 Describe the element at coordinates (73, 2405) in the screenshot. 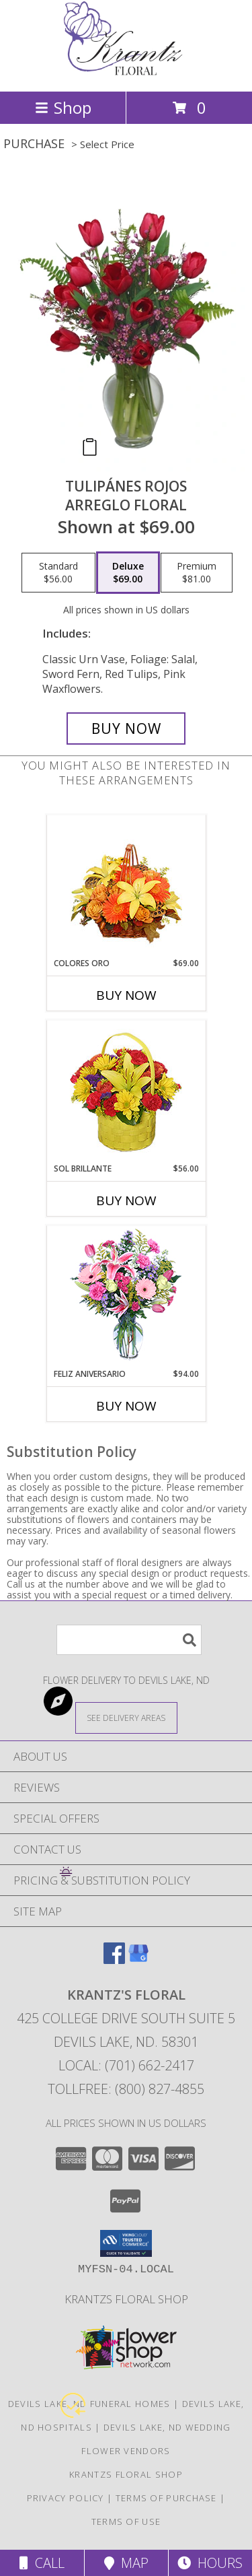

I see `indicates a tracked issue has been closed and completed` at that location.